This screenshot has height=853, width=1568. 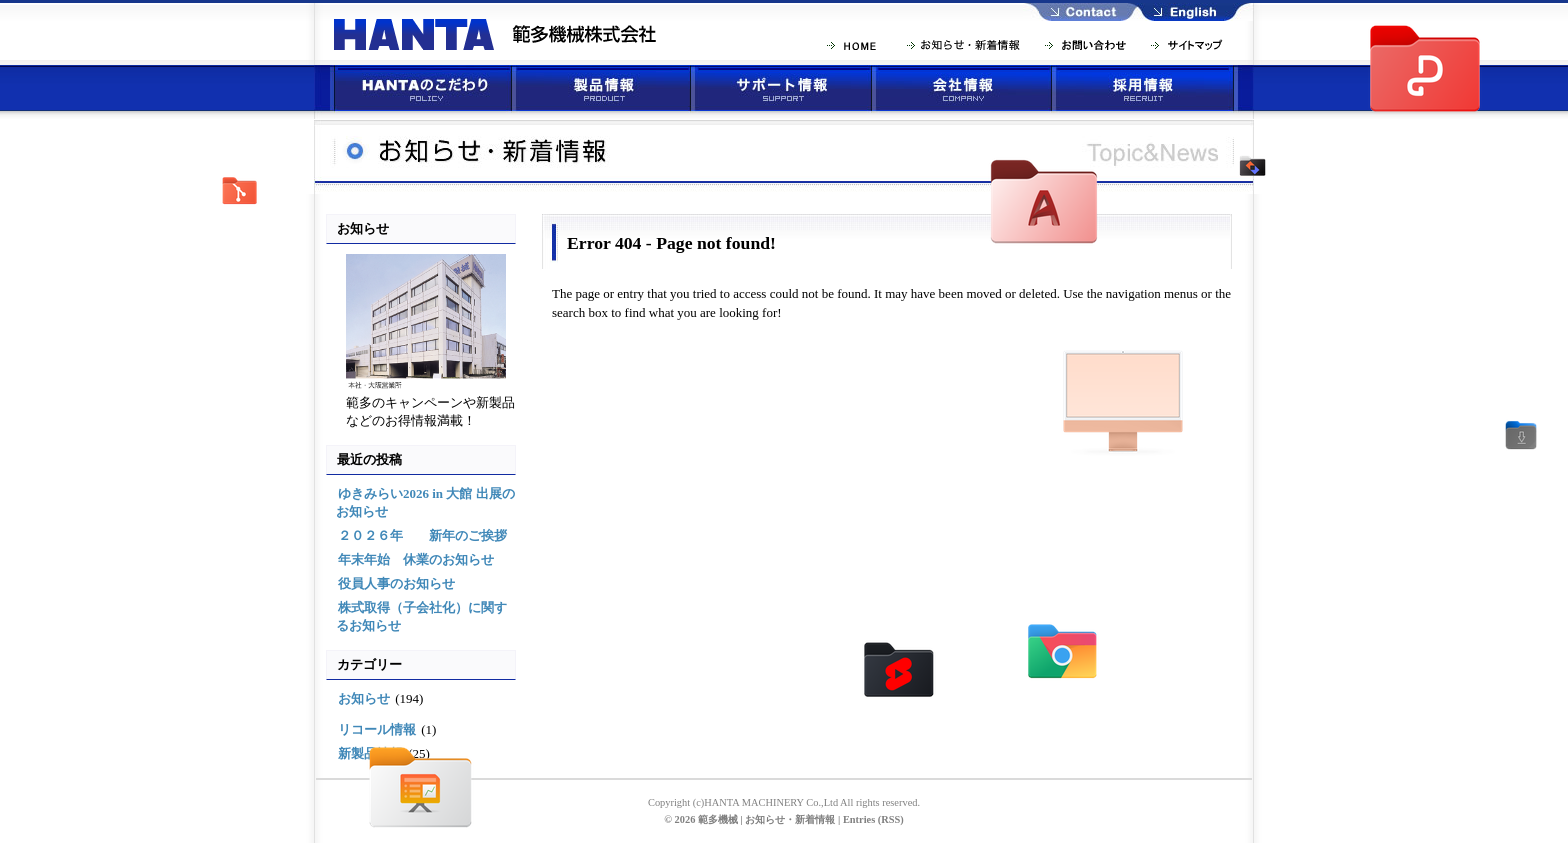 What do you see at coordinates (1424, 71) in the screenshot?
I see `open folder containing WPS PDF documents` at bounding box center [1424, 71].